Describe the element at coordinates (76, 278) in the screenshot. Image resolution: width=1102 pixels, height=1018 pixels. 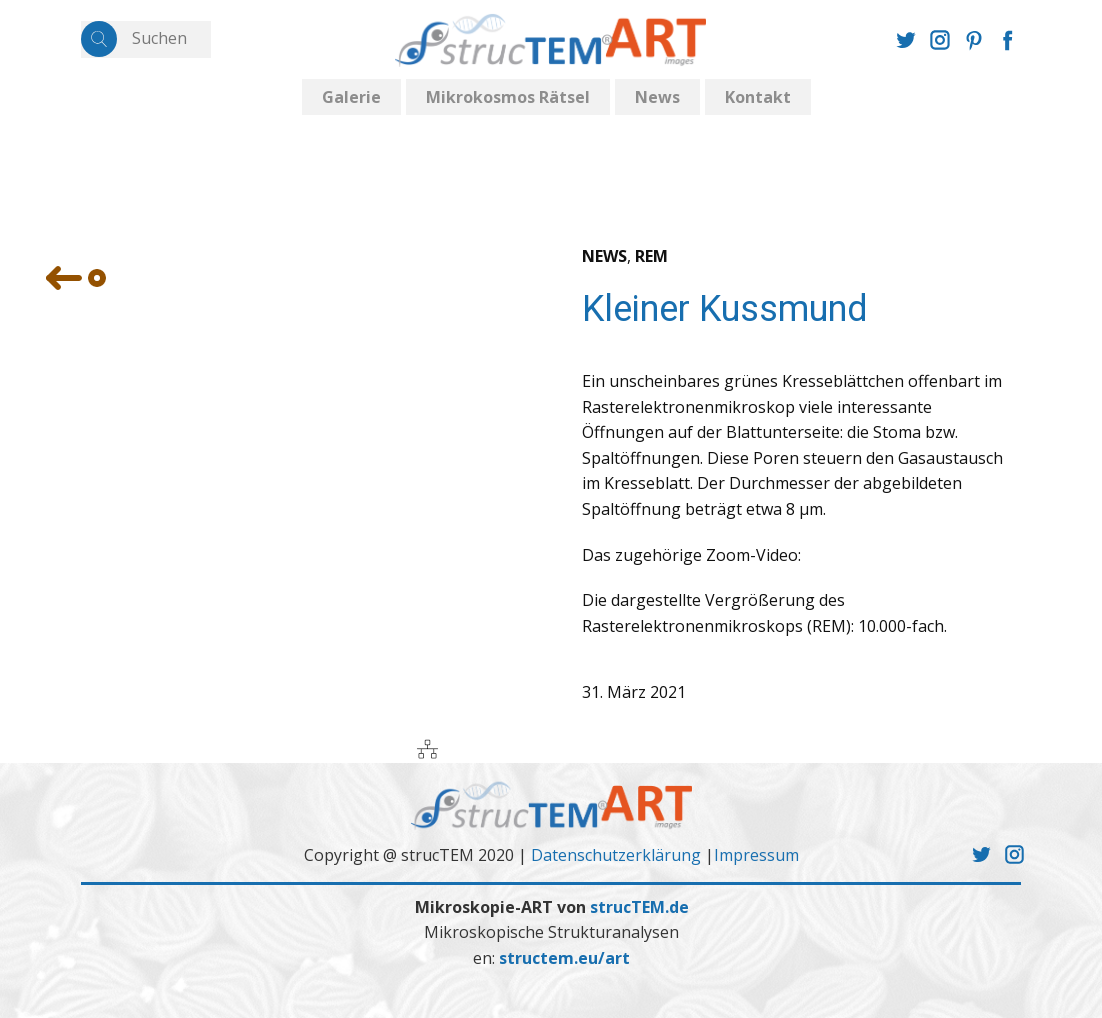
I see `move item to the left` at that location.